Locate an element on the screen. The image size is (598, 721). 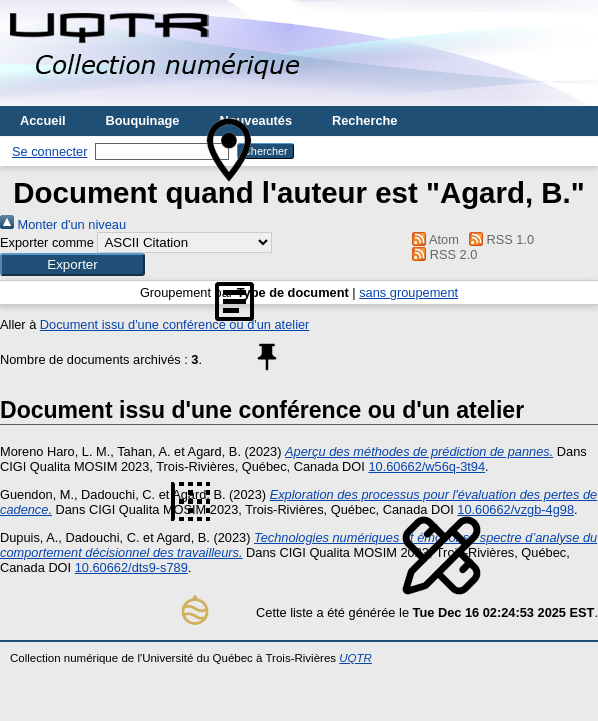
access design or editing tools is located at coordinates (441, 555).